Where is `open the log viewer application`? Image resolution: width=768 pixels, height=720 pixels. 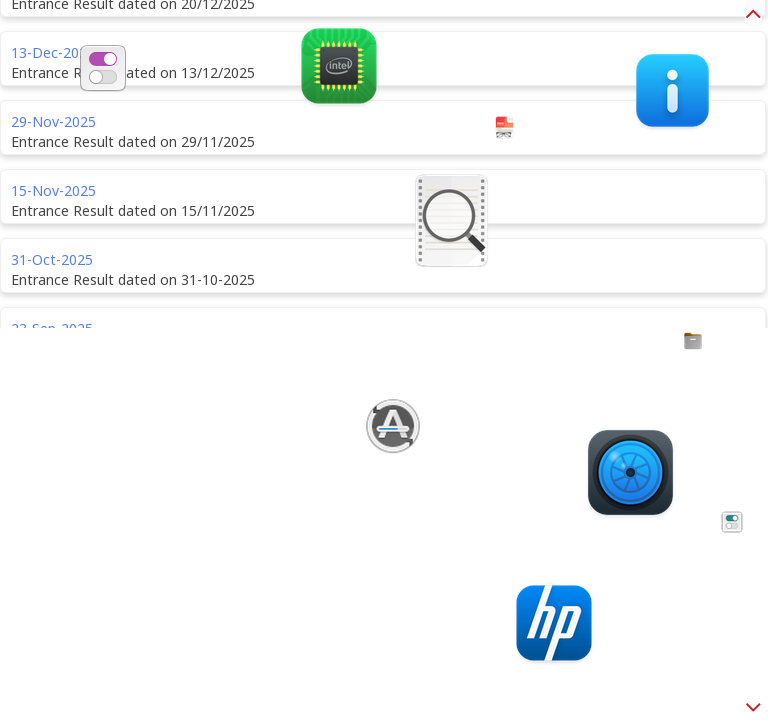
open the log viewer application is located at coordinates (451, 220).